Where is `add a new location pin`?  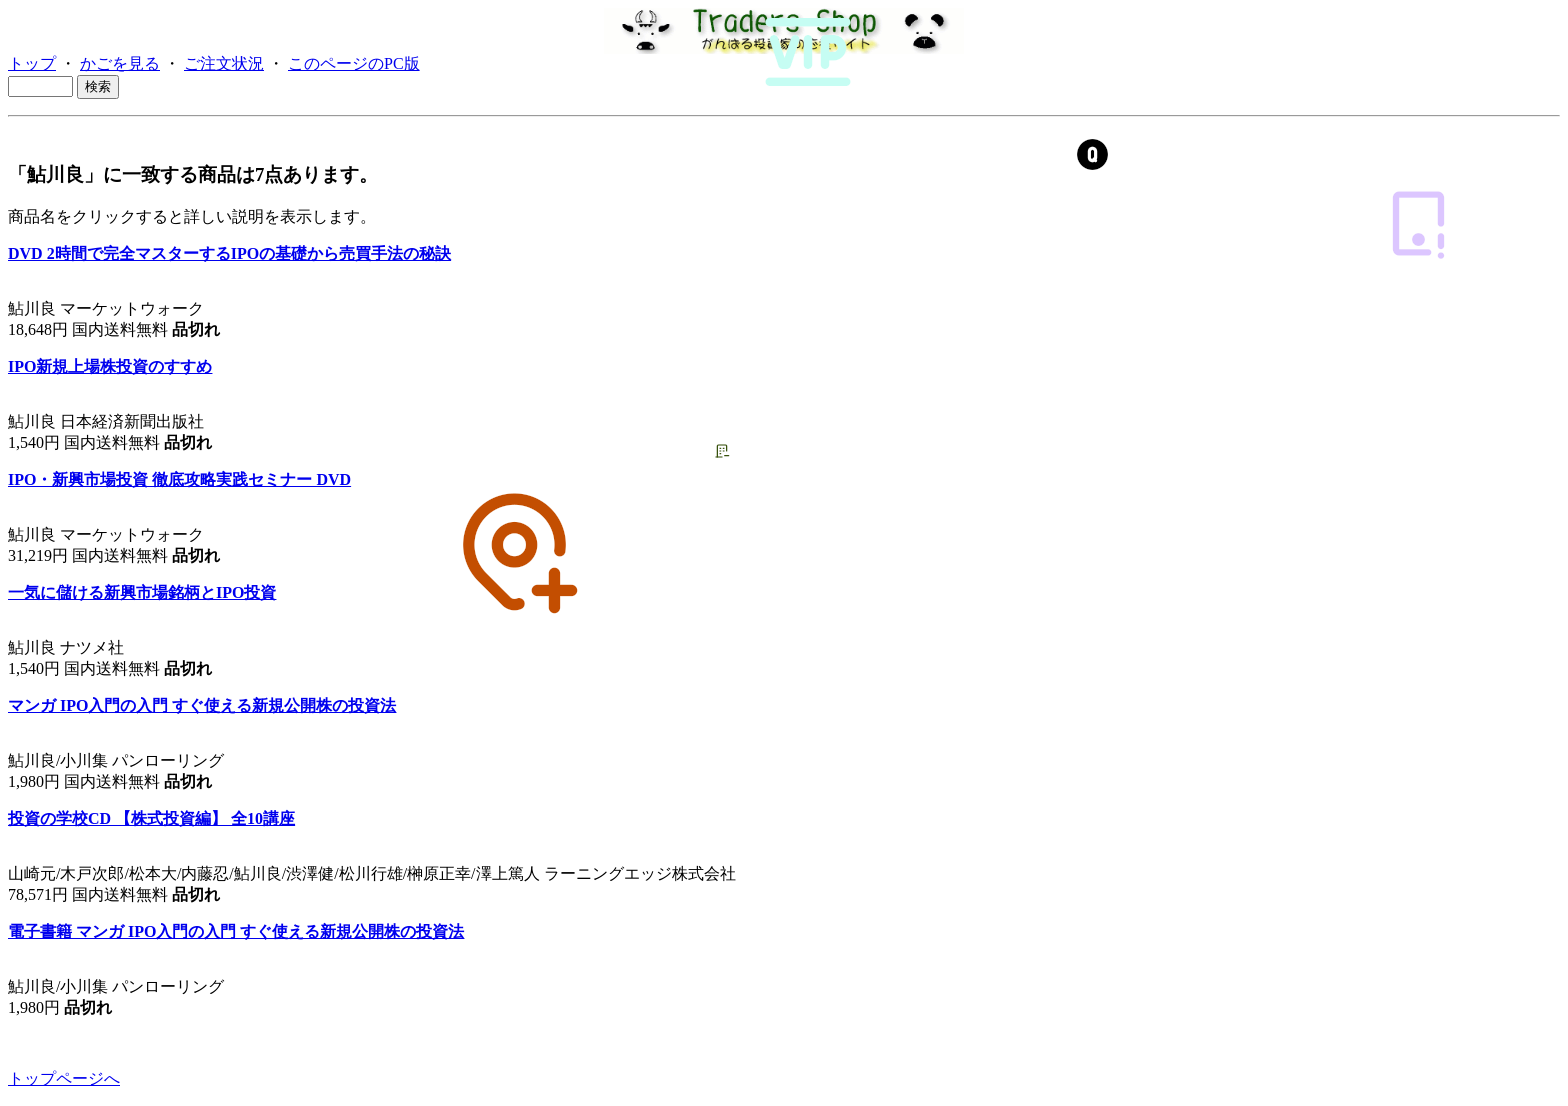
add a new location pin is located at coordinates (514, 550).